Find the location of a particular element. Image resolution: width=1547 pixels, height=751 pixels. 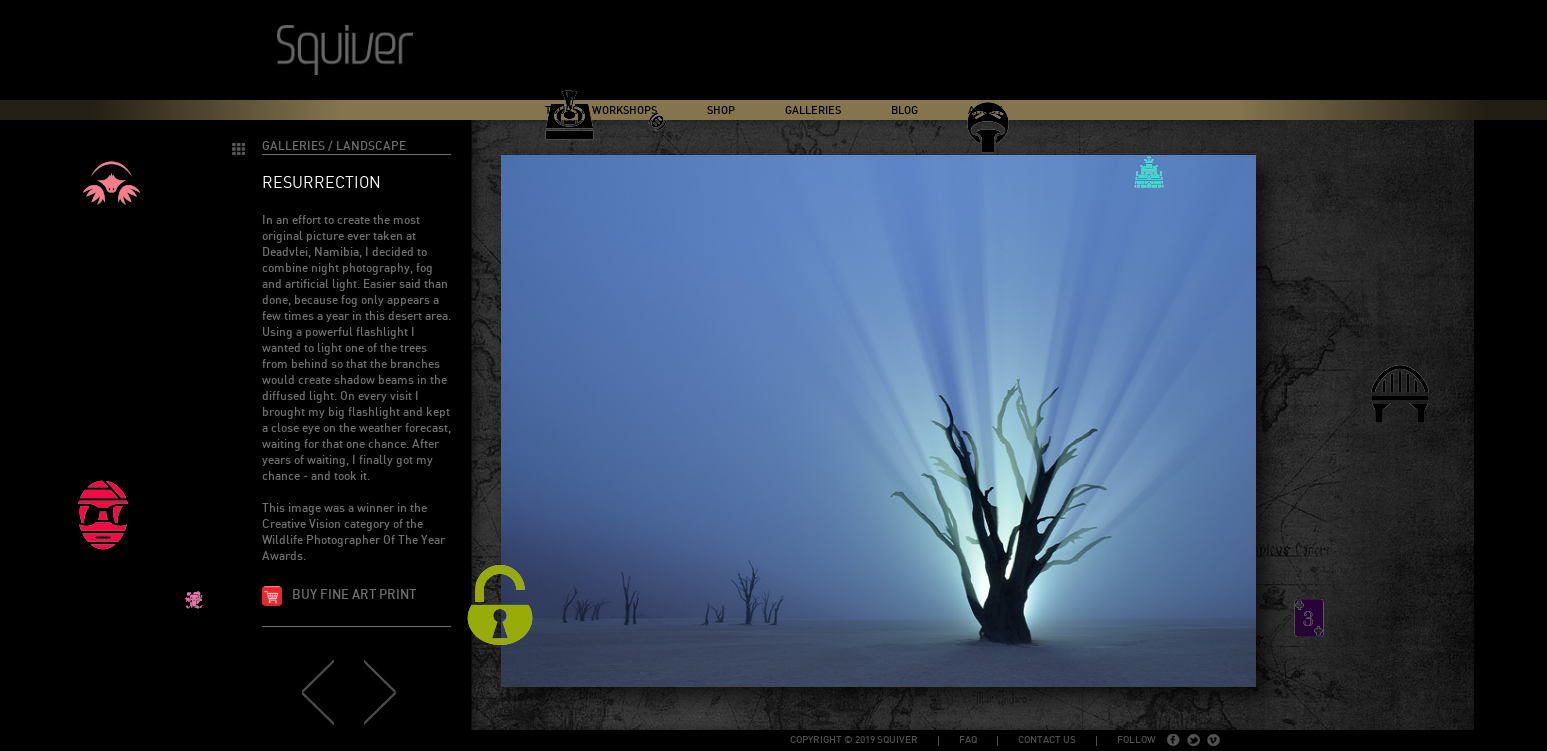

access viking or norse-themed content is located at coordinates (1149, 172).